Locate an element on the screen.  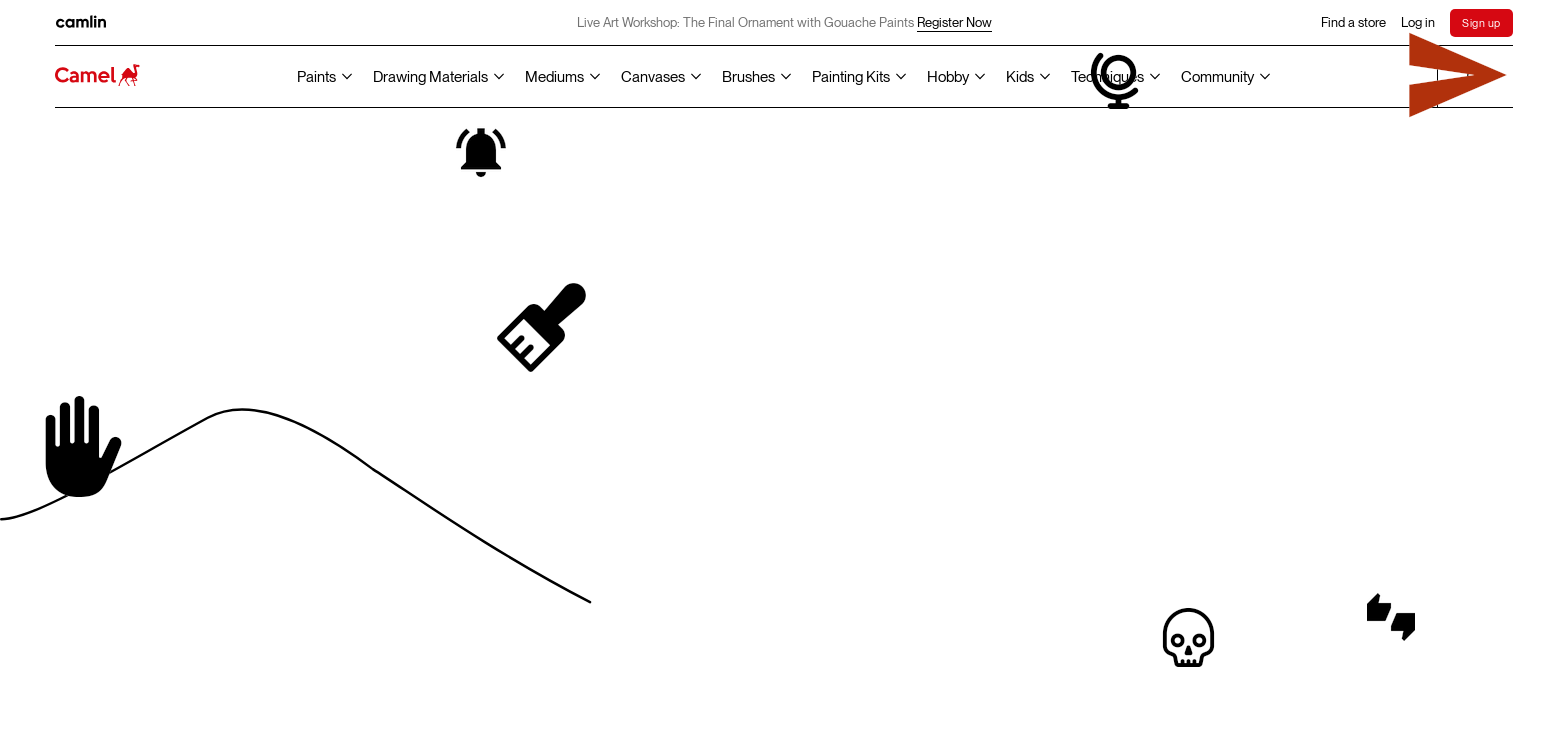
access painting or drawing tools is located at coordinates (543, 326).